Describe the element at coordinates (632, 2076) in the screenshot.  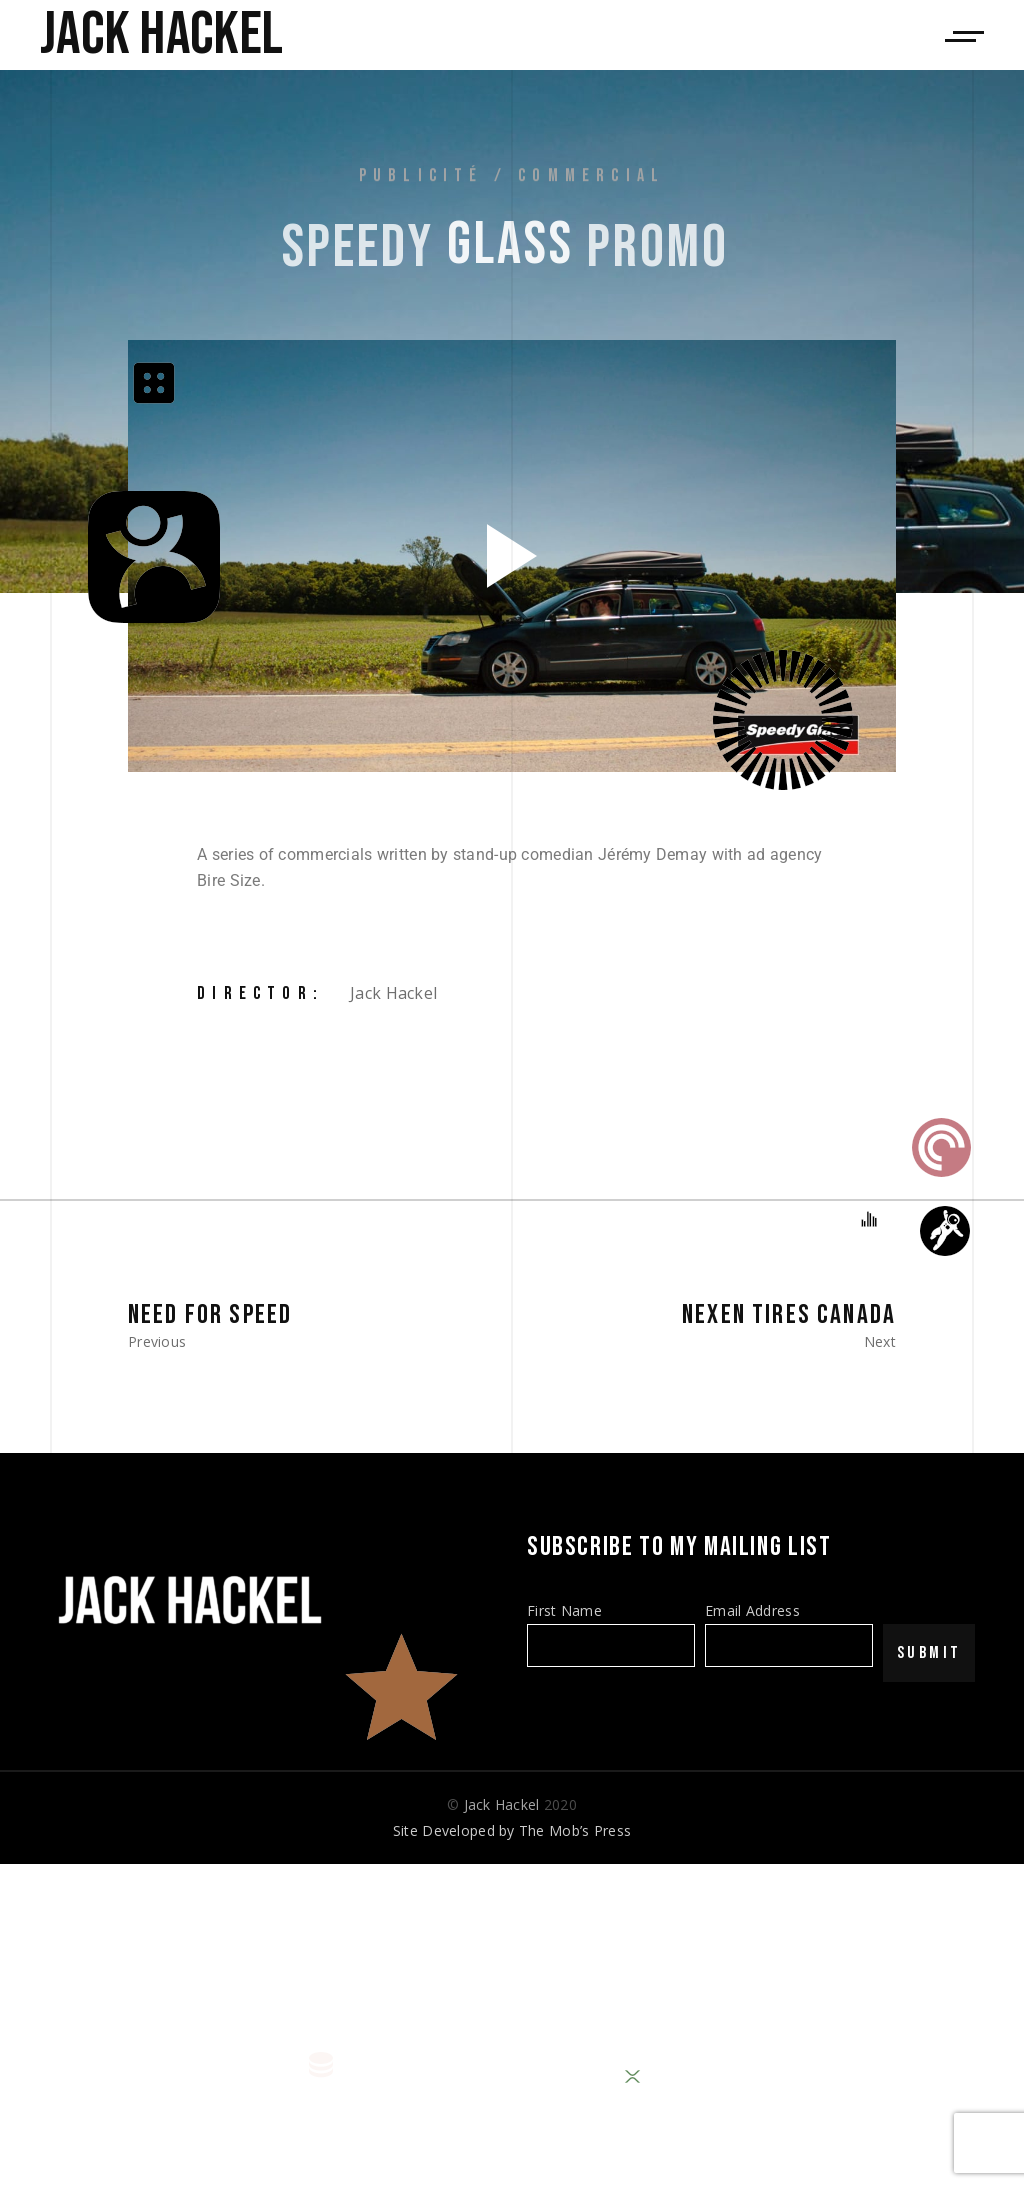
I see `xrp cryptocurrency logo` at that location.